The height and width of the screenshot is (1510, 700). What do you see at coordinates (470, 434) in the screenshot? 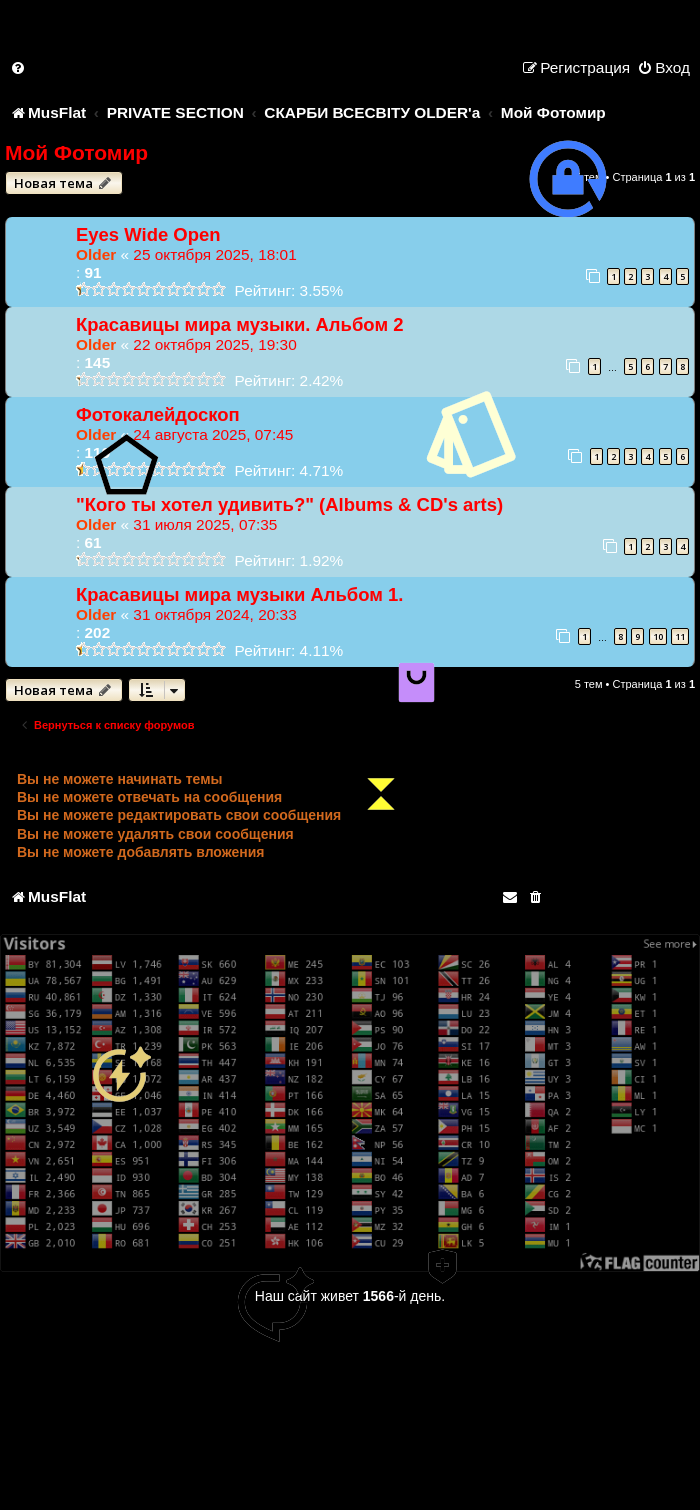
I see `access pantone color swatches` at bounding box center [470, 434].